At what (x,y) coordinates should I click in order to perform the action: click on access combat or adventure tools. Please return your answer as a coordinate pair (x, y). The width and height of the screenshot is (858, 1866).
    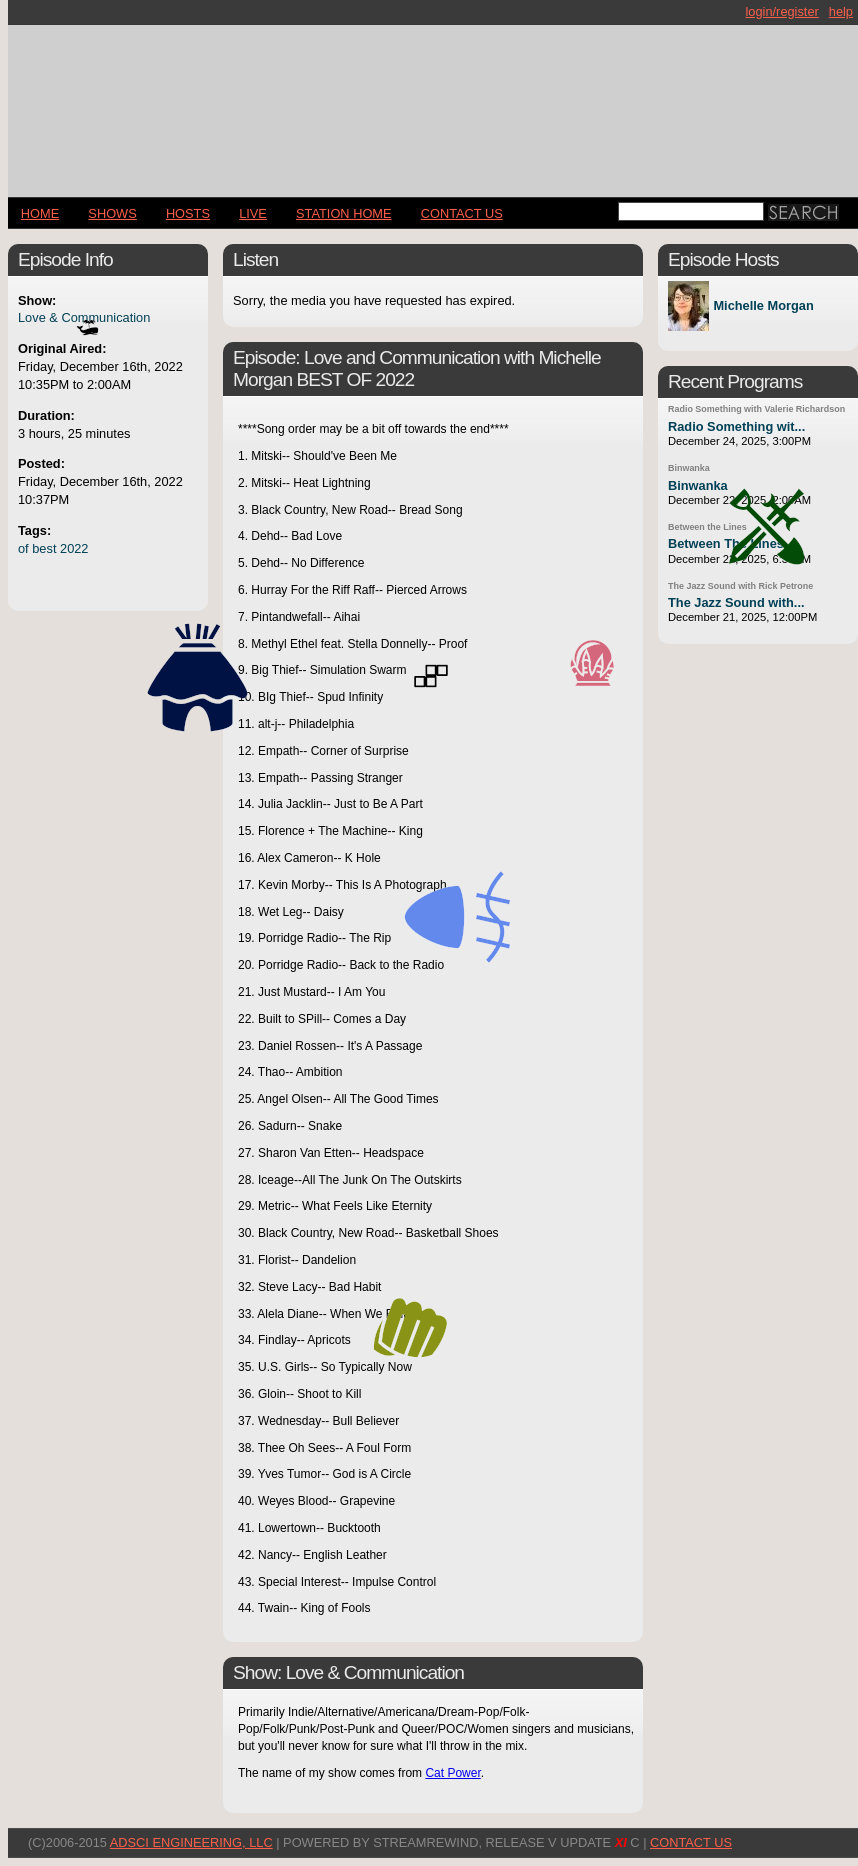
    Looking at the image, I should click on (766, 526).